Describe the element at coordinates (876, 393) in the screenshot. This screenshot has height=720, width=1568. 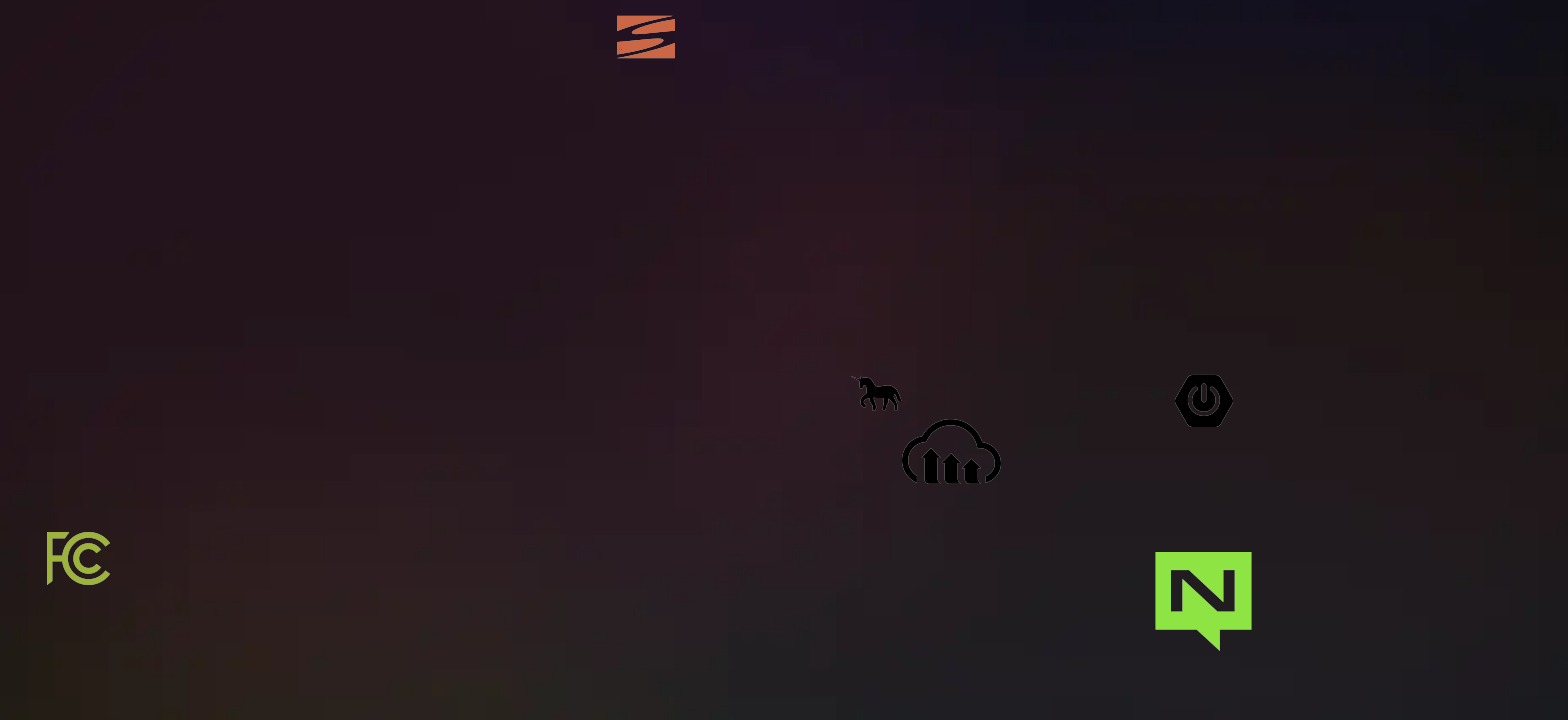
I see `gunicorn python WSGI server branding` at that location.